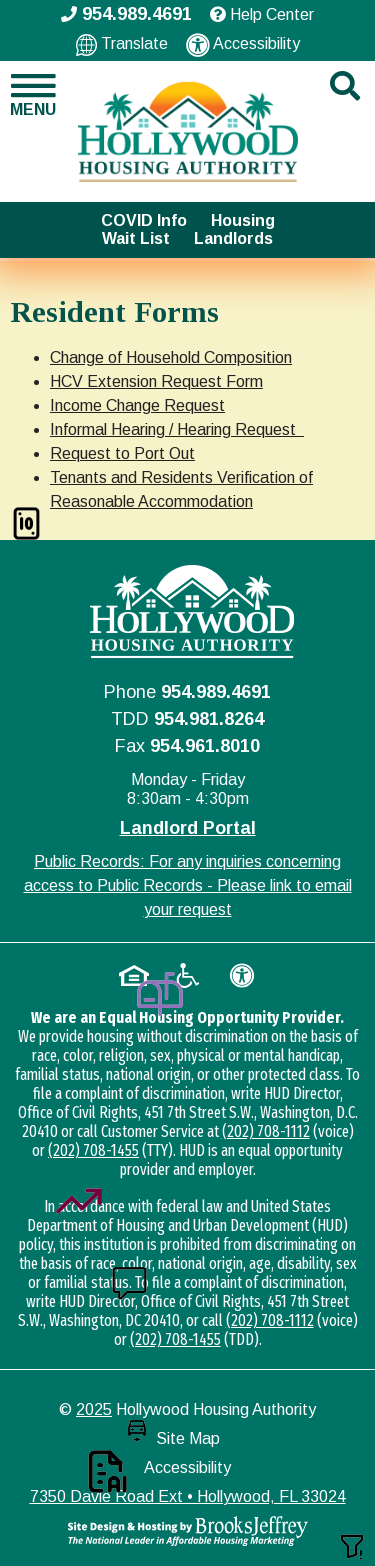 This screenshot has width=375, height=1566. I want to click on open AI-generated document, so click(105, 1471).